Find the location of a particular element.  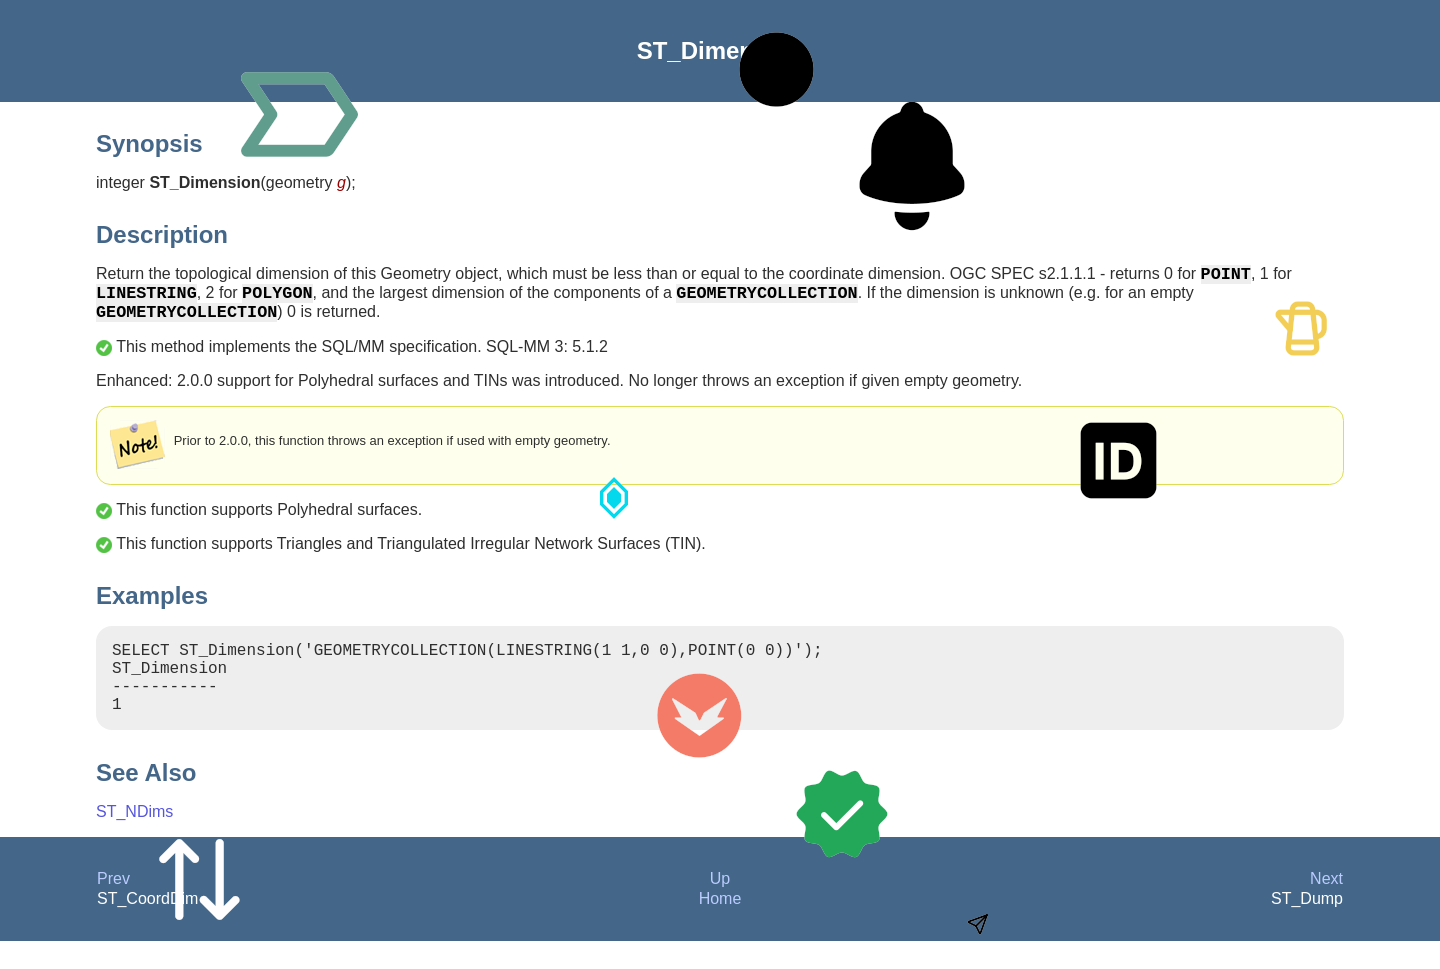

confirm or complete an action is located at coordinates (776, 69).